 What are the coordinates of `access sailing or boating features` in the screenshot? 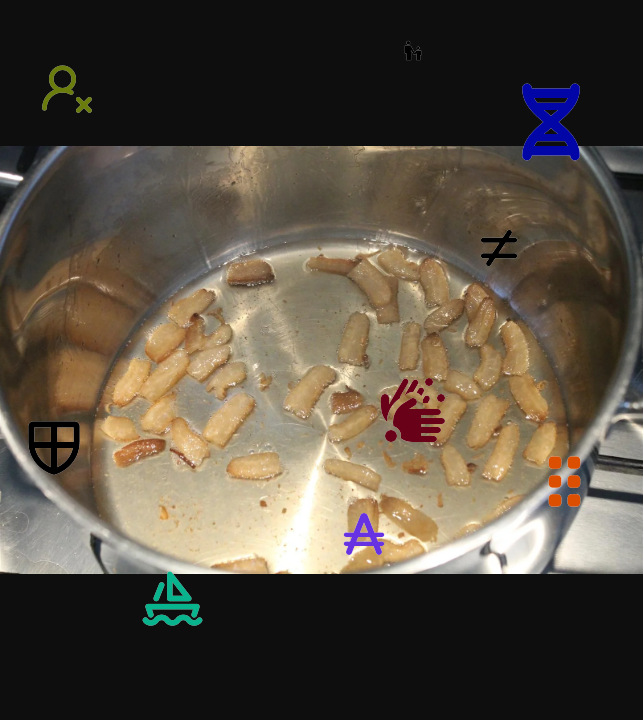 It's located at (172, 598).